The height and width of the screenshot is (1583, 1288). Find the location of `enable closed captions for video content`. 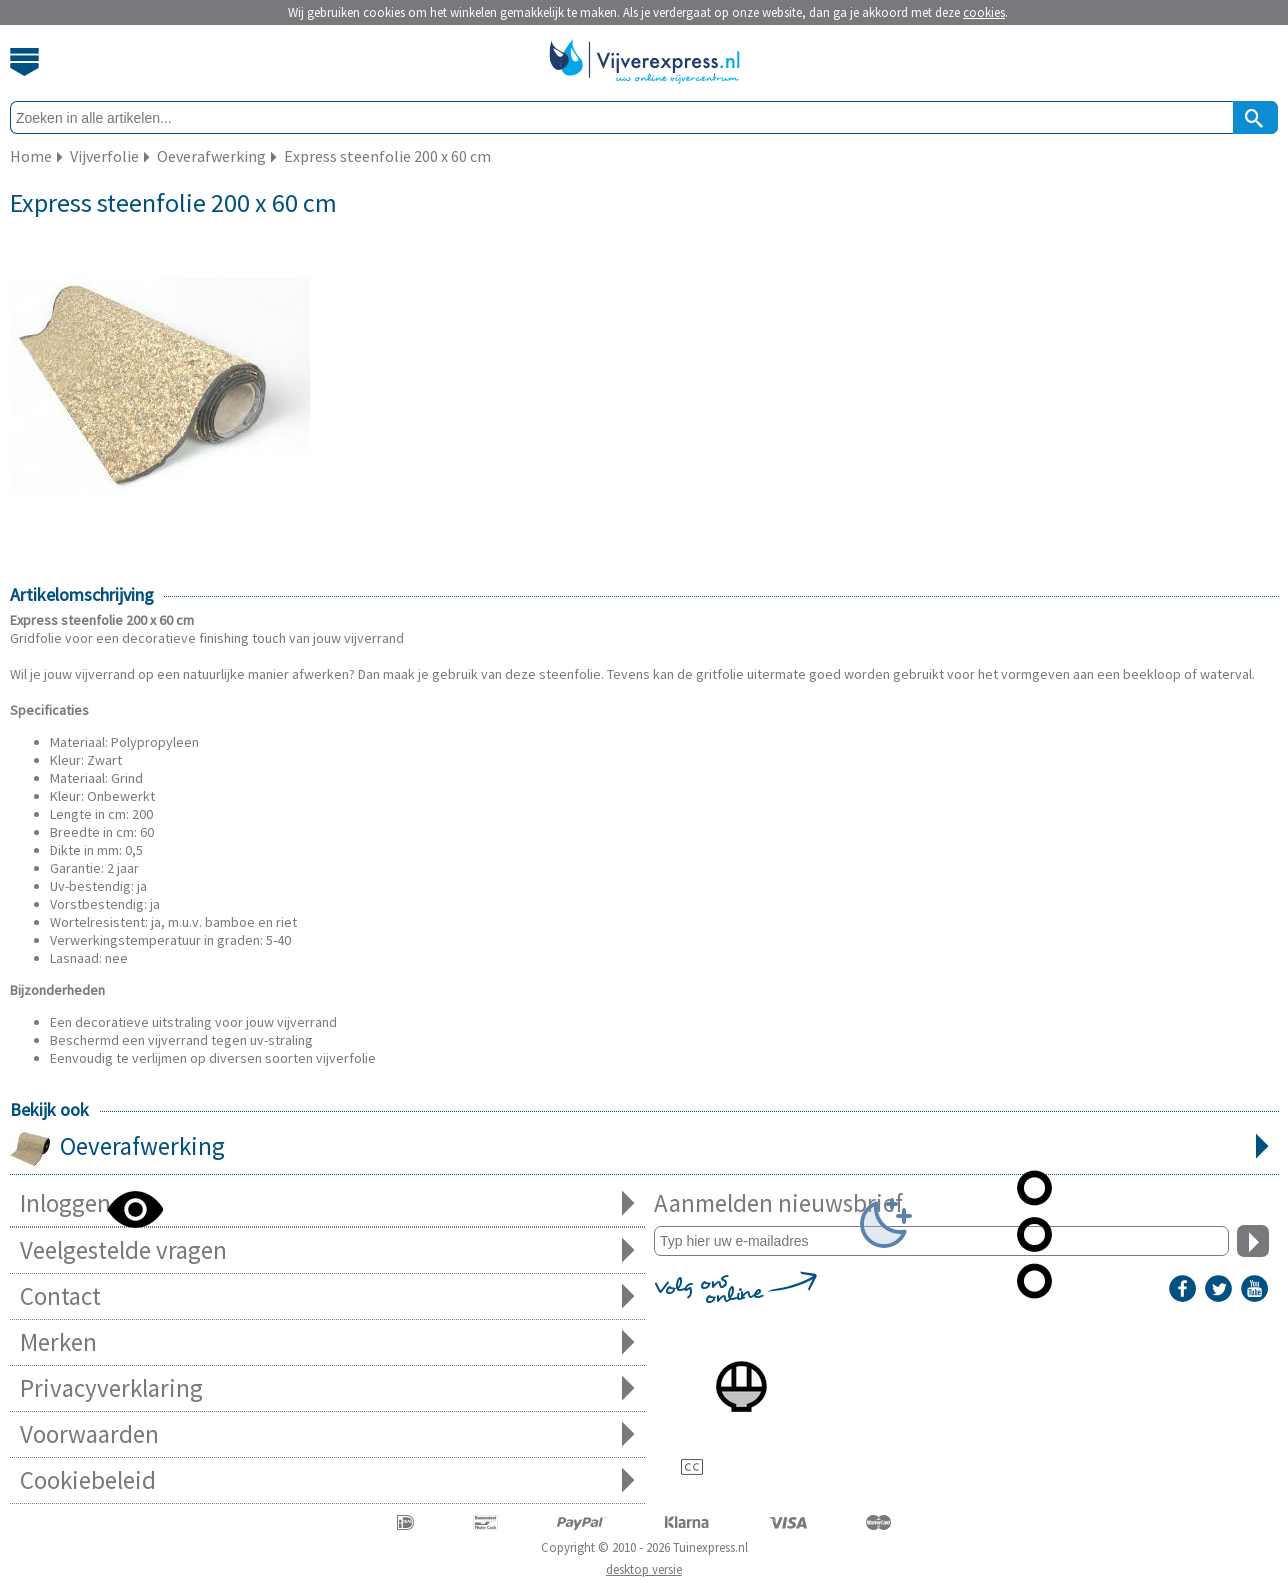

enable closed captions for video content is located at coordinates (692, 1467).